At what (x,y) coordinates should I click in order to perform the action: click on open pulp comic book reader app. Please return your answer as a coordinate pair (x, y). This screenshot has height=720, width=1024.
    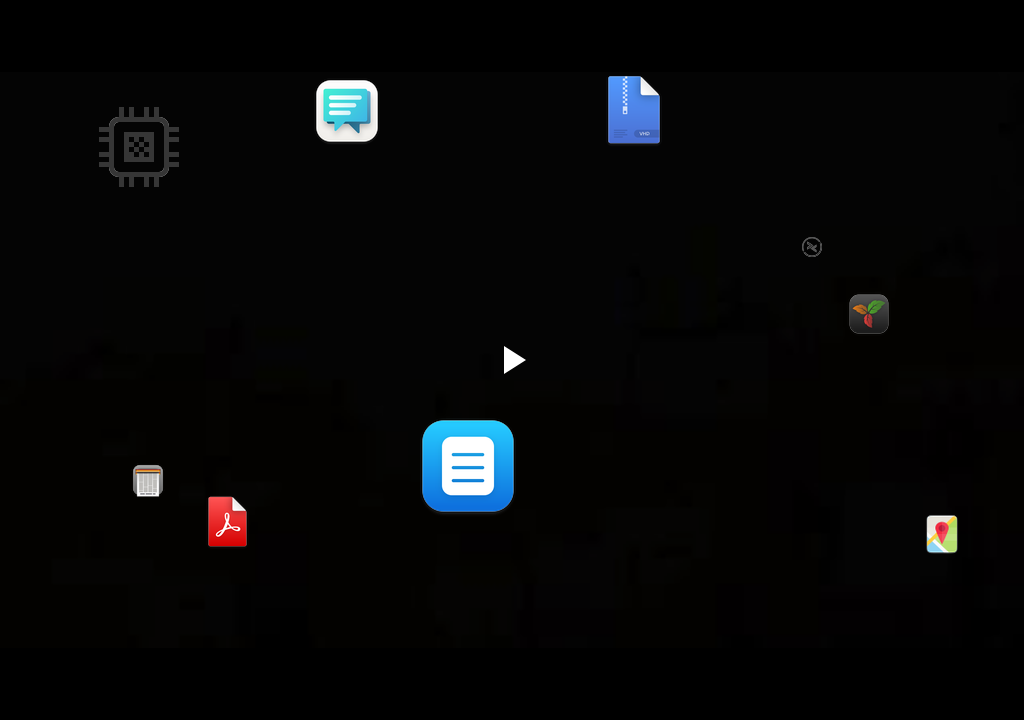
    Looking at the image, I should click on (148, 480).